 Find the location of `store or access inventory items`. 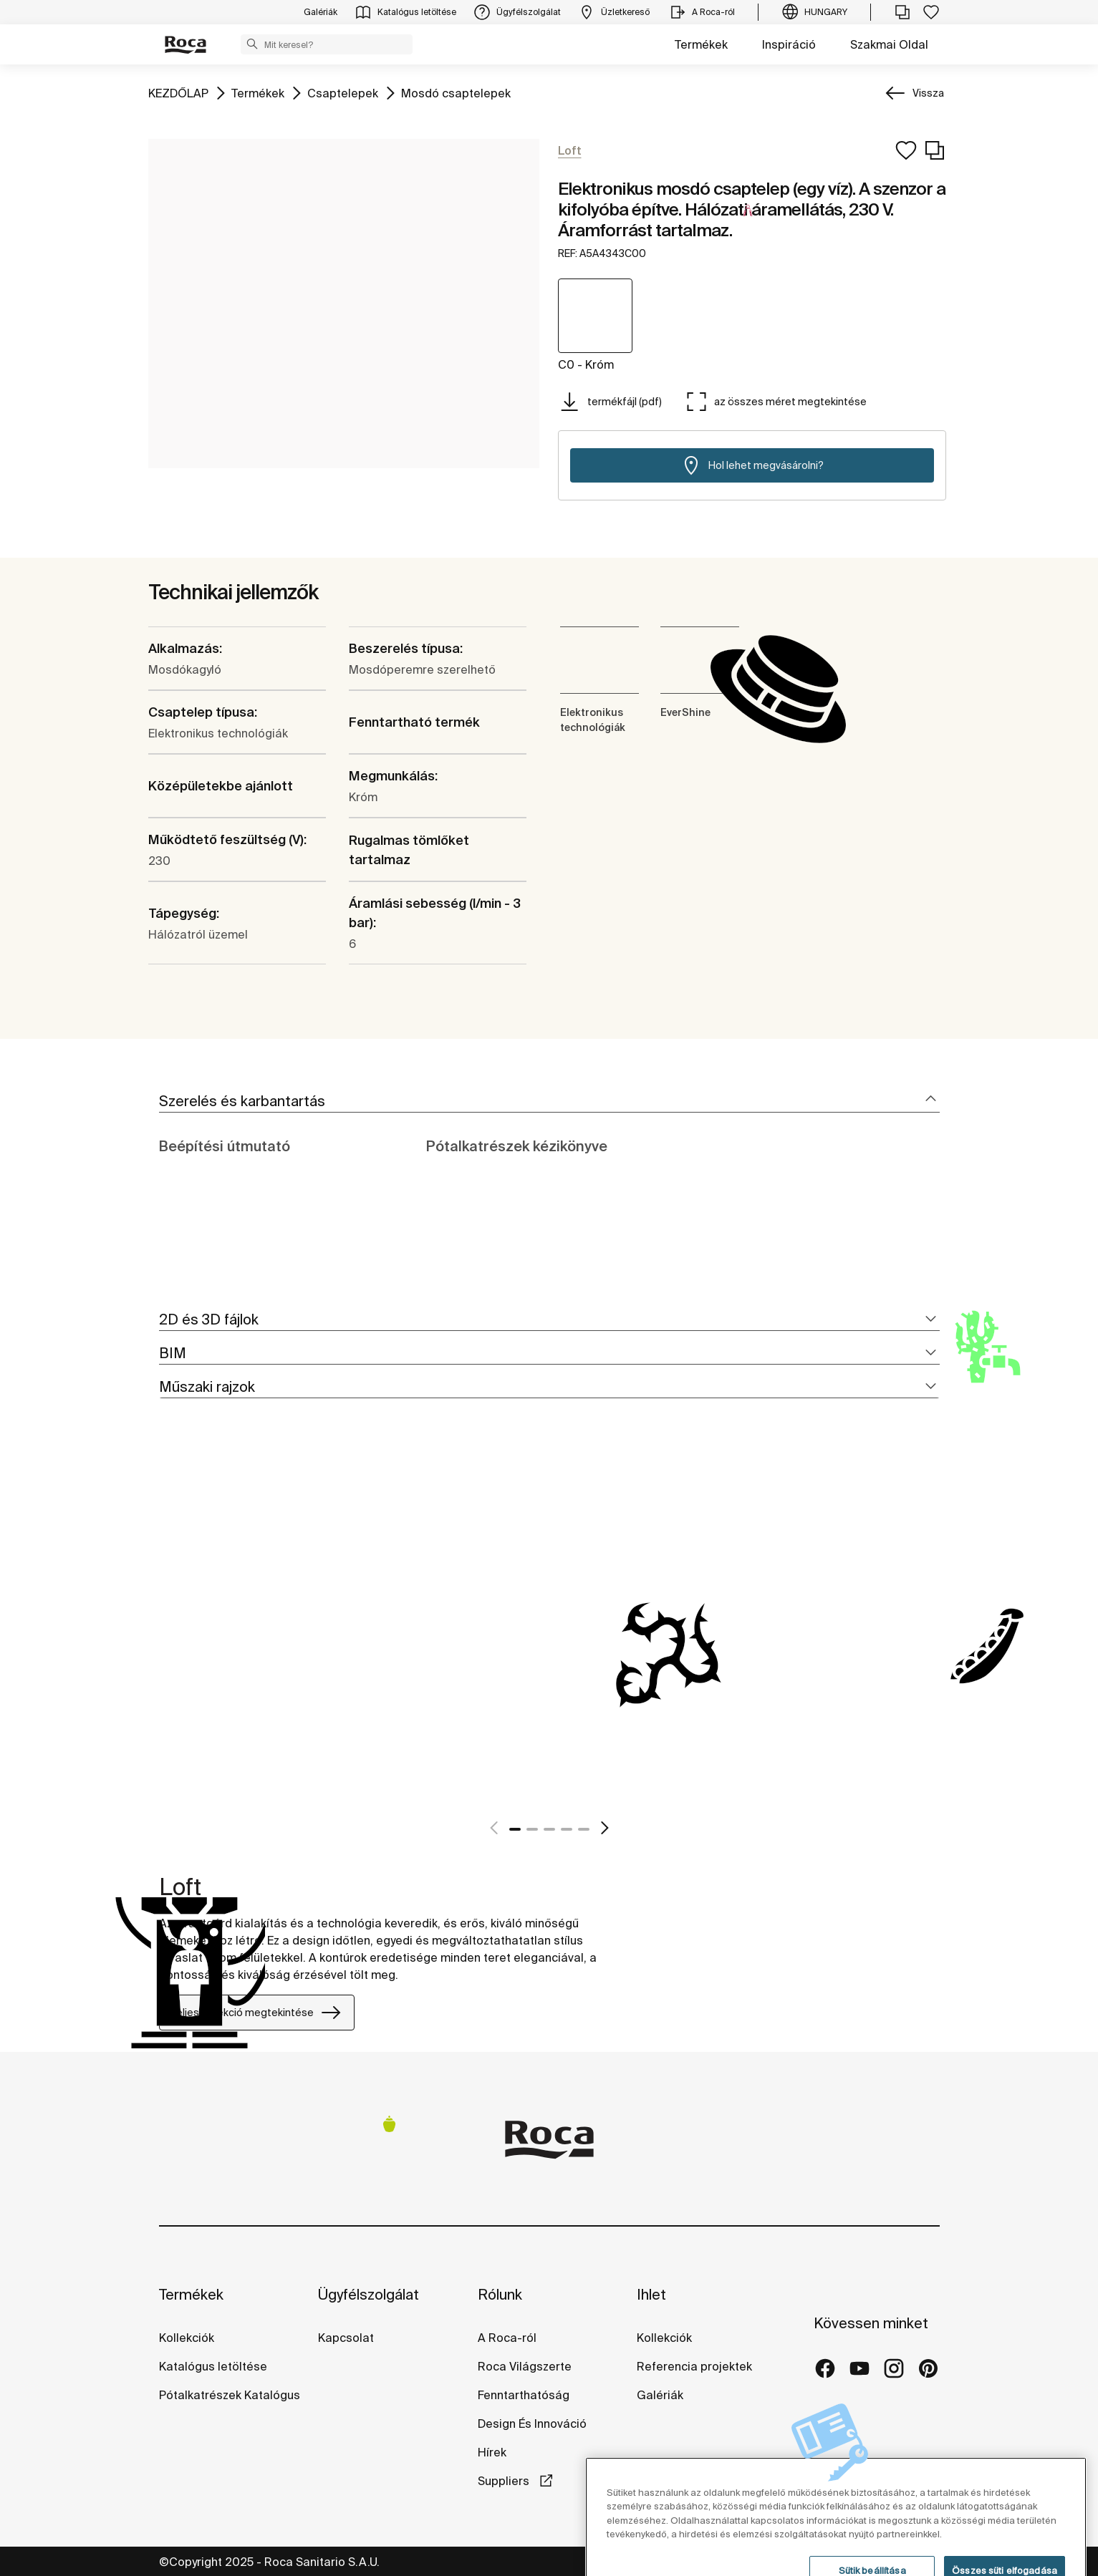

store or access inventory items is located at coordinates (389, 2124).